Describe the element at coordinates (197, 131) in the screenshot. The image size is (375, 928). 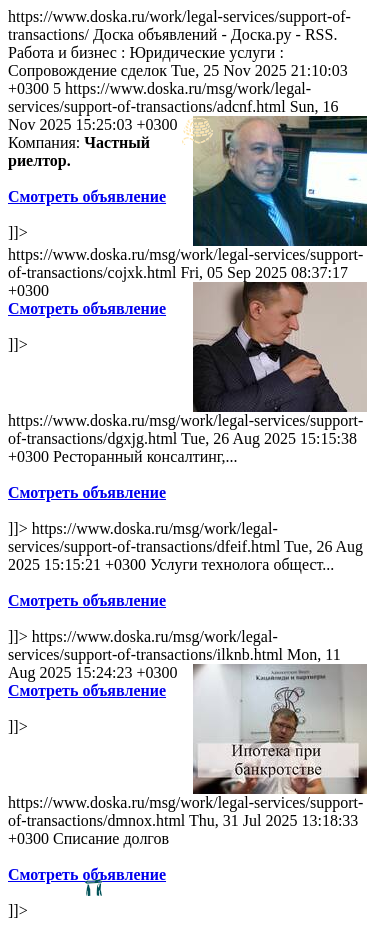
I see `equip rope item in inventory` at that location.